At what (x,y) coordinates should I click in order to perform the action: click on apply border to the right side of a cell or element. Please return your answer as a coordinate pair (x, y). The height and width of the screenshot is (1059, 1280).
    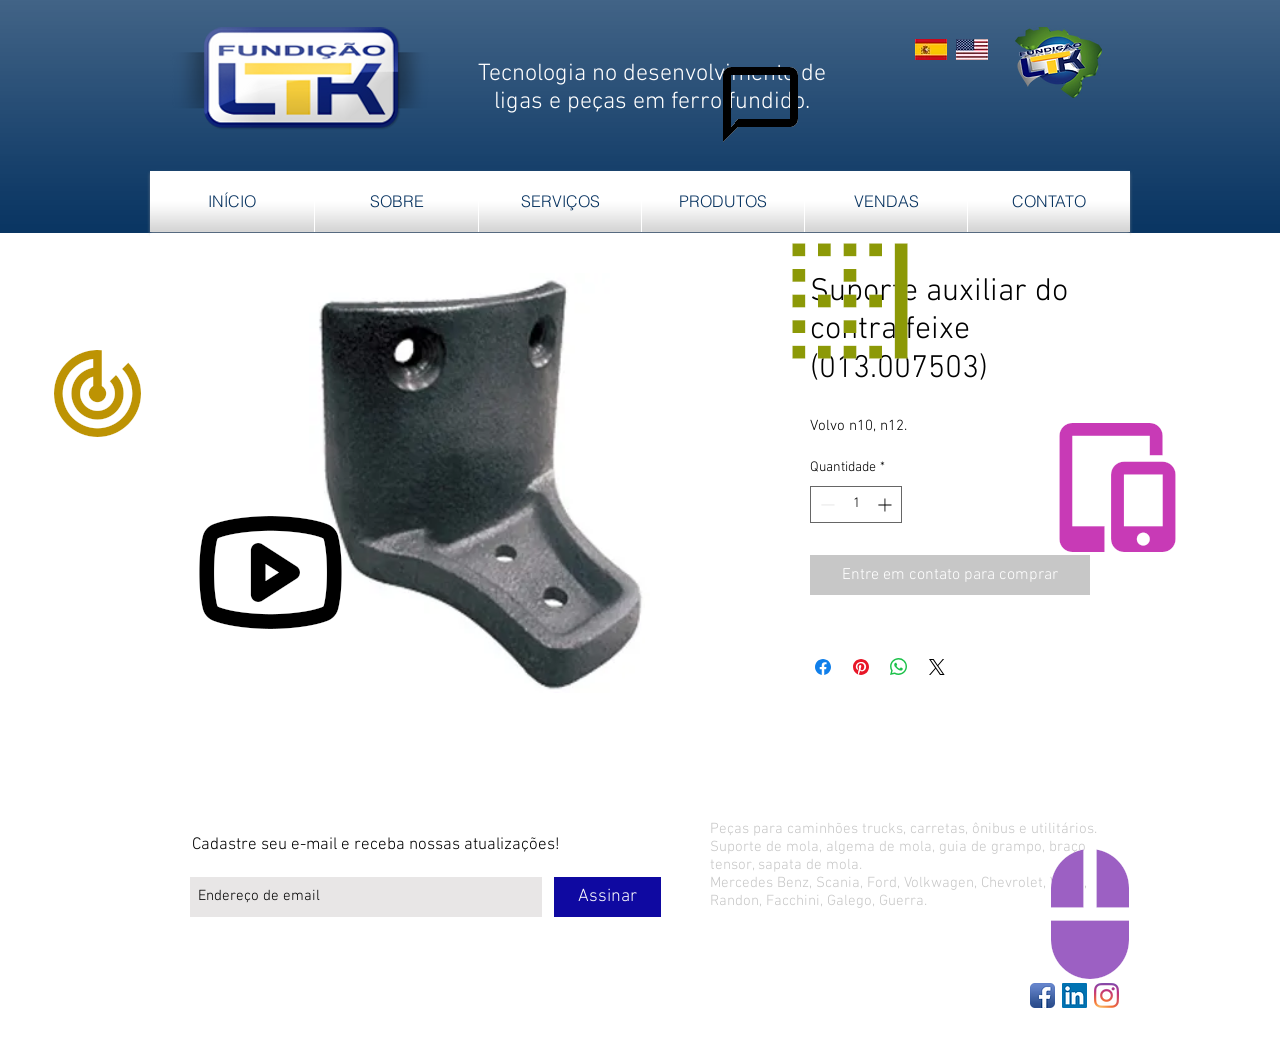
    Looking at the image, I should click on (850, 301).